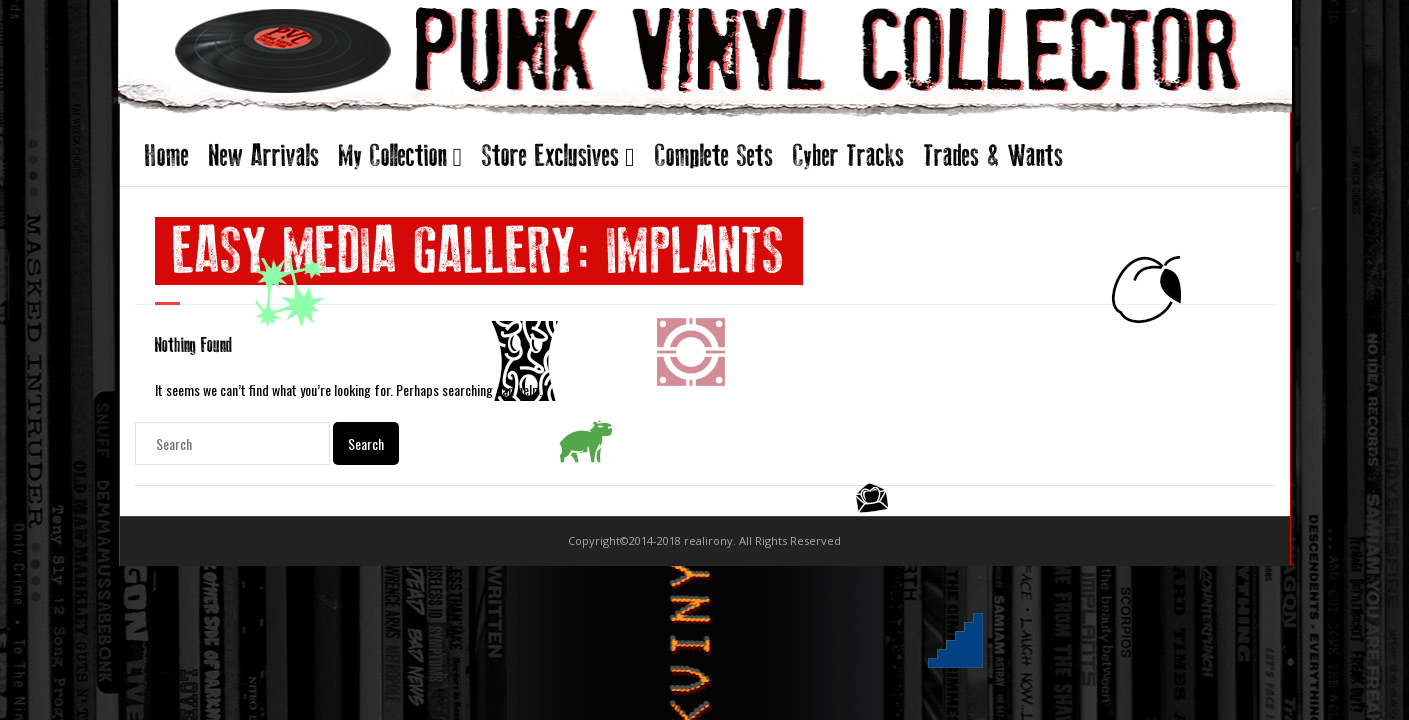  I want to click on capybara character or avatar selection, so click(585, 441).